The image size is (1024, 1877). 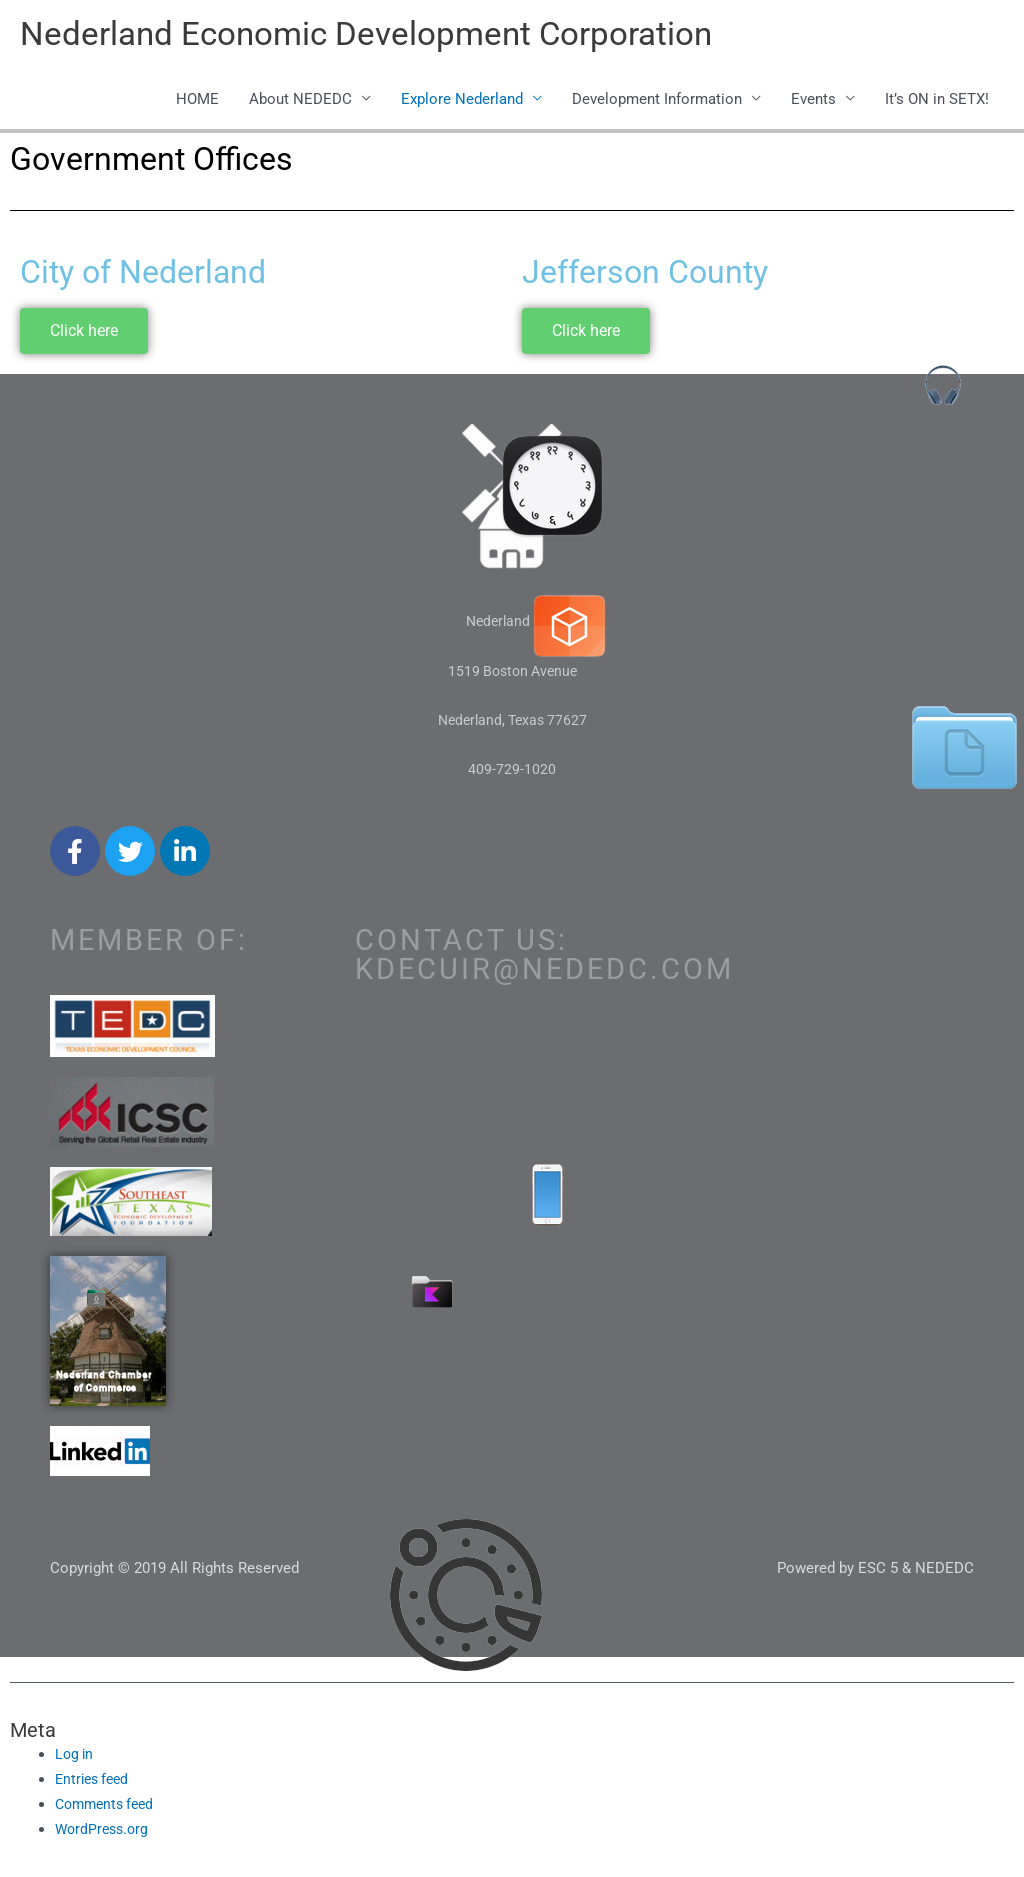 I want to click on open revolt chat application, so click(x=466, y=1595).